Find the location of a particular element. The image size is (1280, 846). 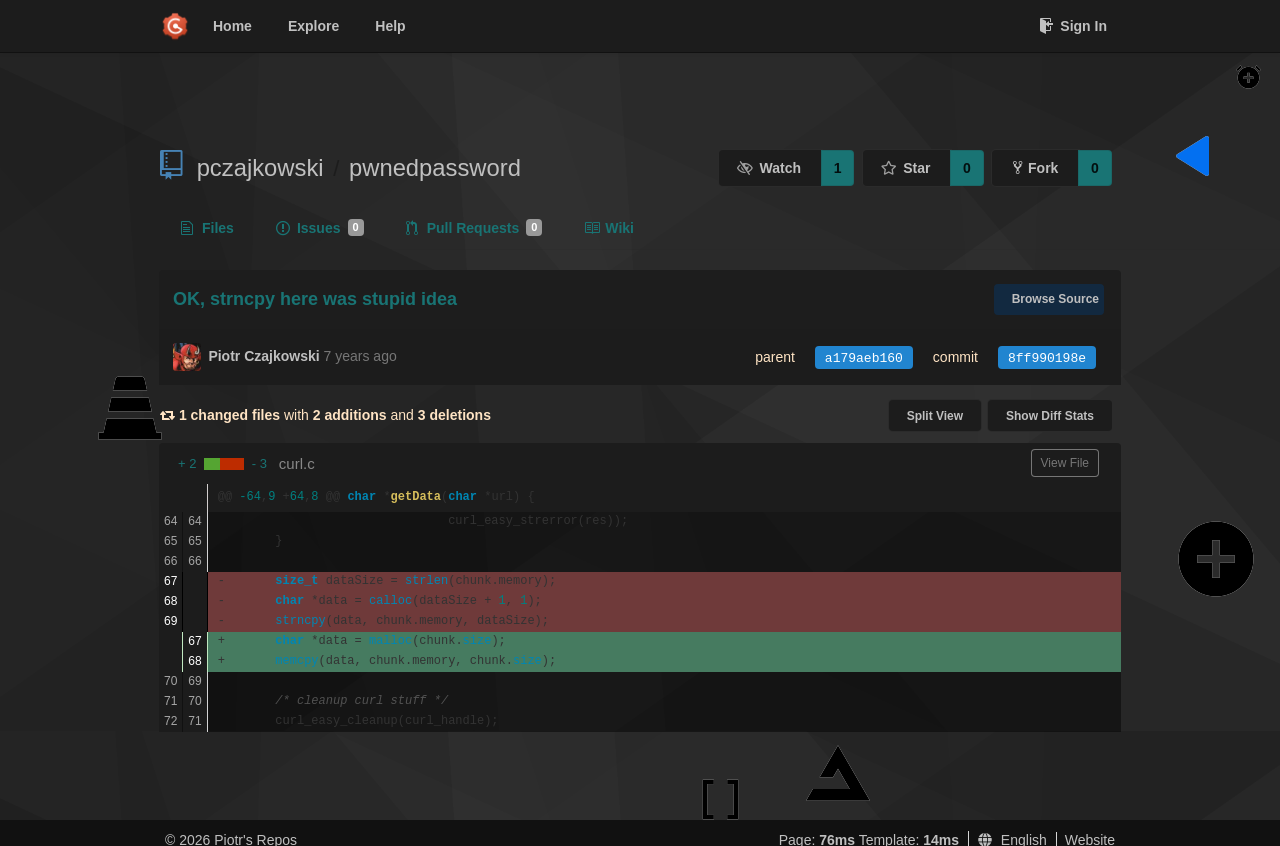

play media in reverse is located at coordinates (1196, 156).